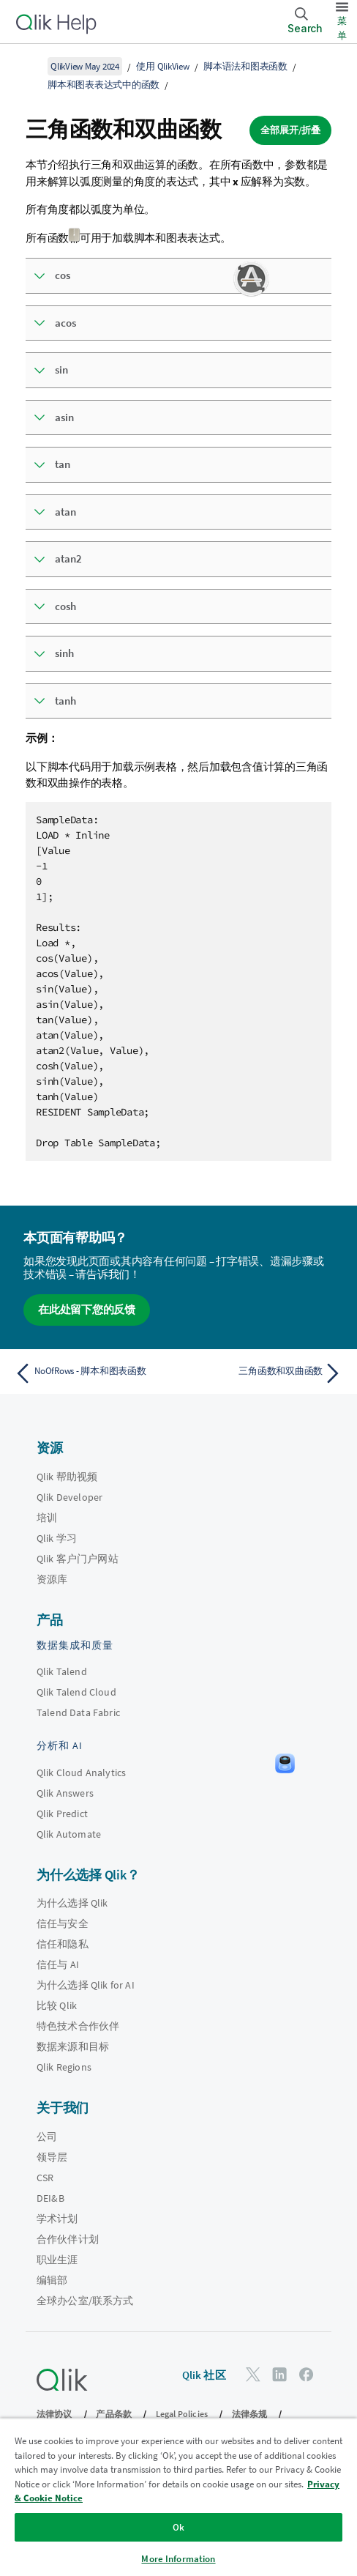  What do you see at coordinates (251, 278) in the screenshot?
I see `open the software update manager` at bounding box center [251, 278].